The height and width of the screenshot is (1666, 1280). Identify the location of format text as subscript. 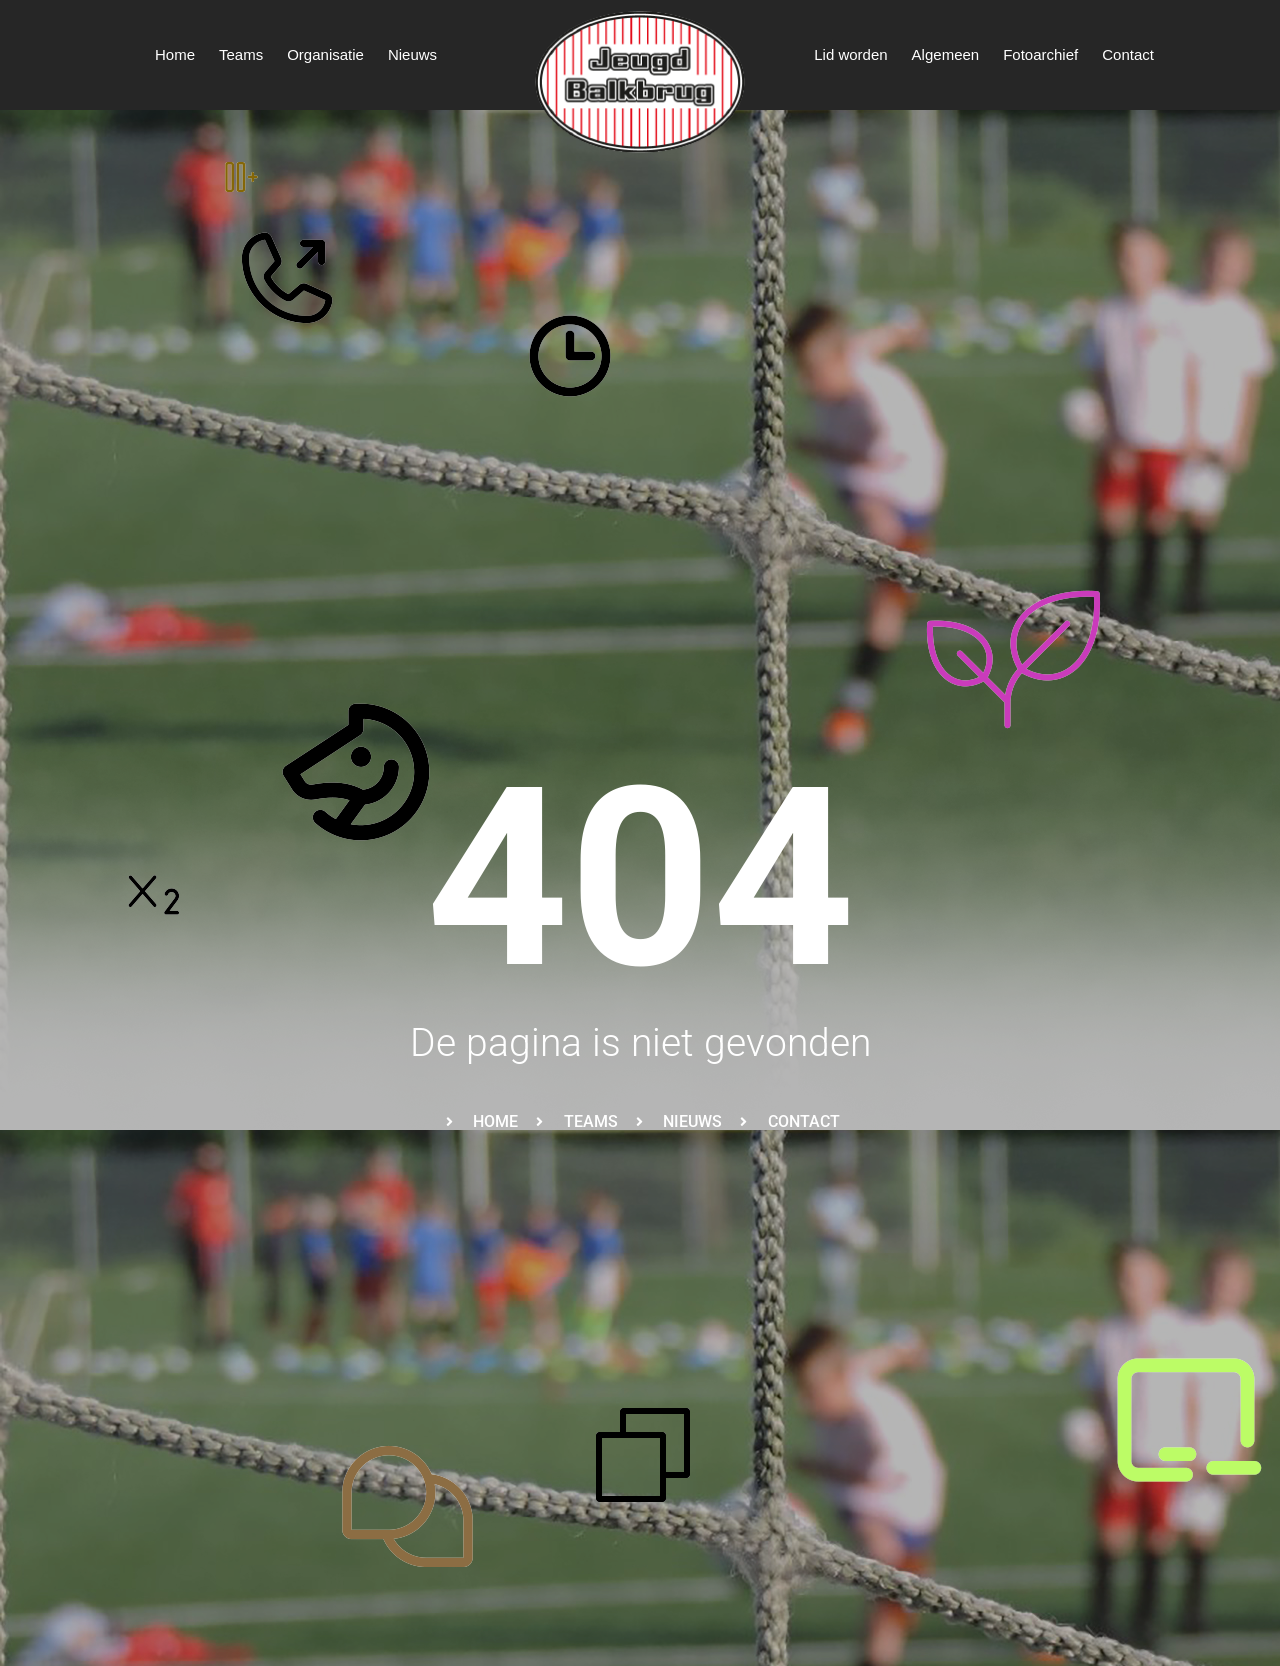
(151, 894).